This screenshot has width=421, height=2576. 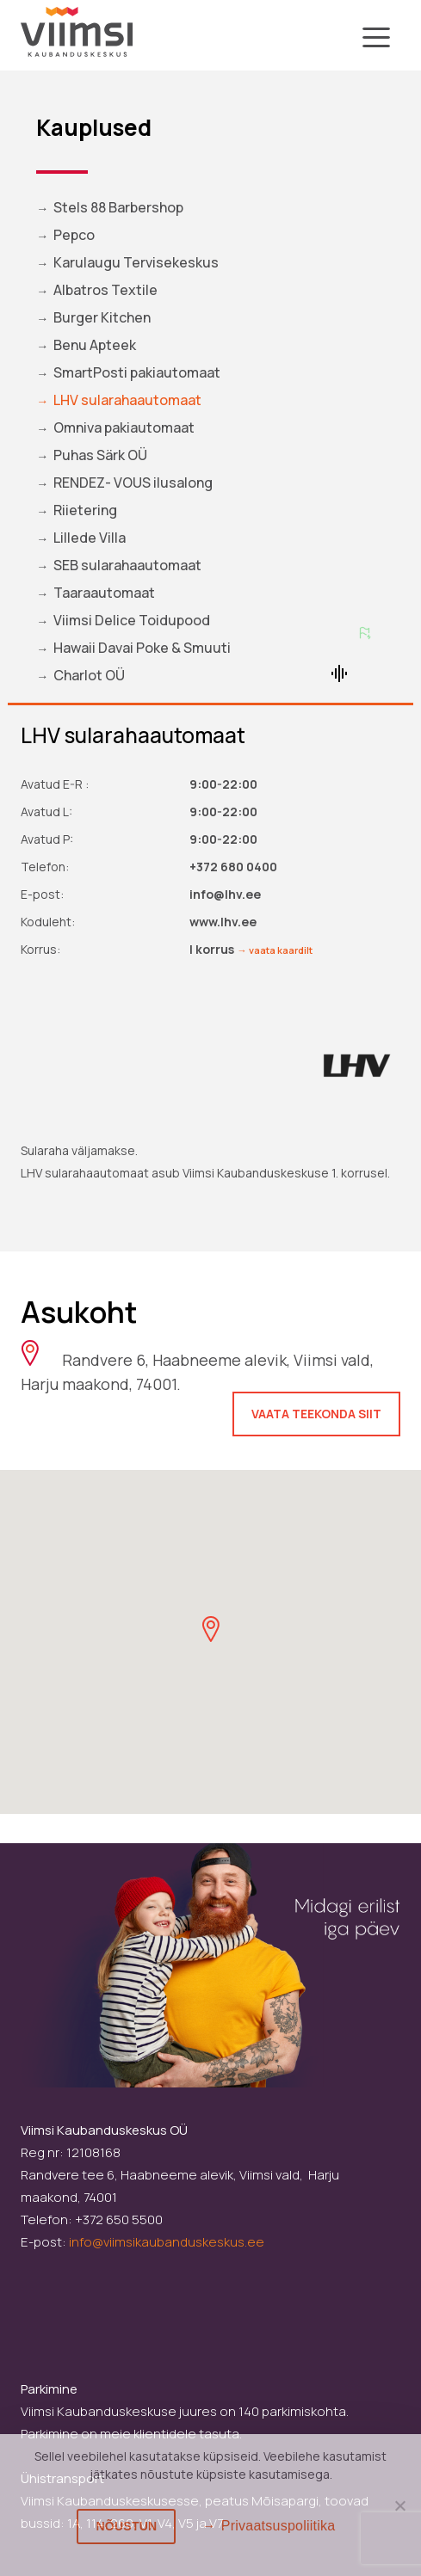 I want to click on access audio equalizer settings, so click(x=339, y=673).